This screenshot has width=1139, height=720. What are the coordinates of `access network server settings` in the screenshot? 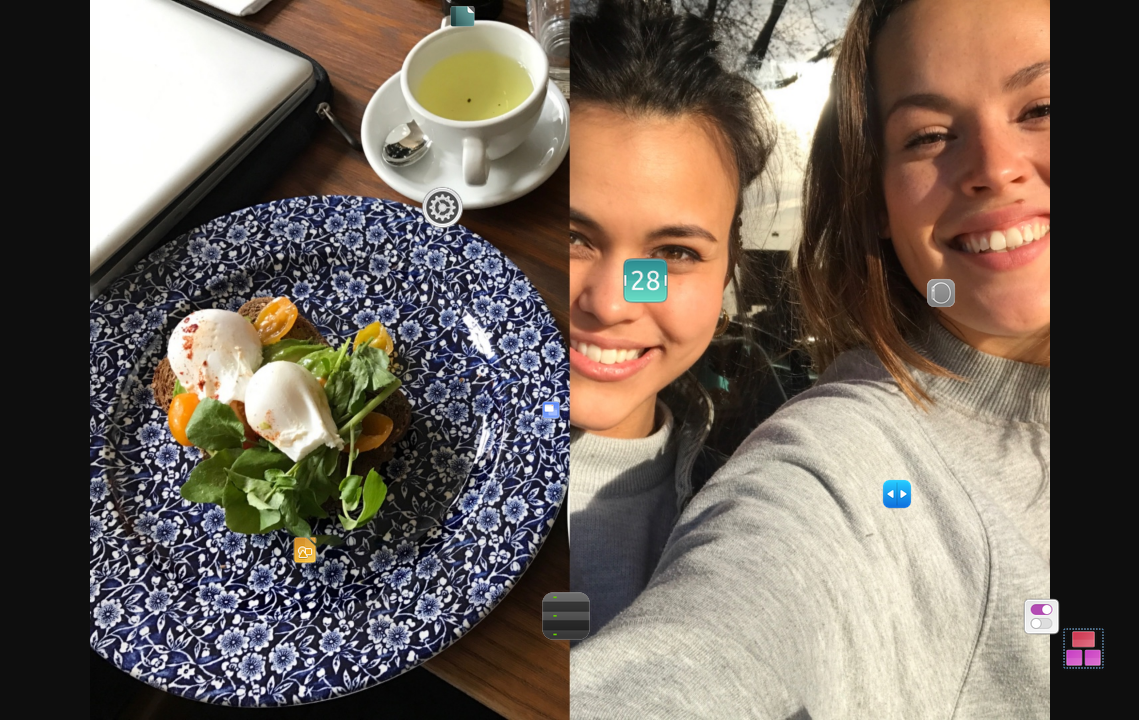 It's located at (566, 616).